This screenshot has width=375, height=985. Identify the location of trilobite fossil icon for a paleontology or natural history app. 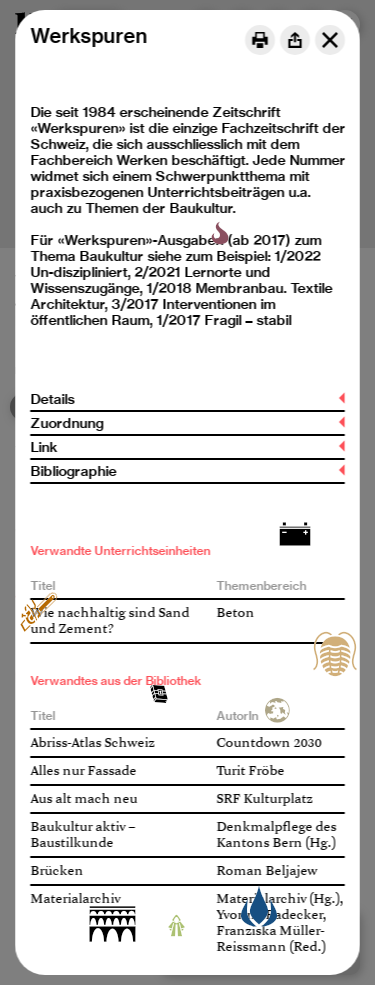
(335, 654).